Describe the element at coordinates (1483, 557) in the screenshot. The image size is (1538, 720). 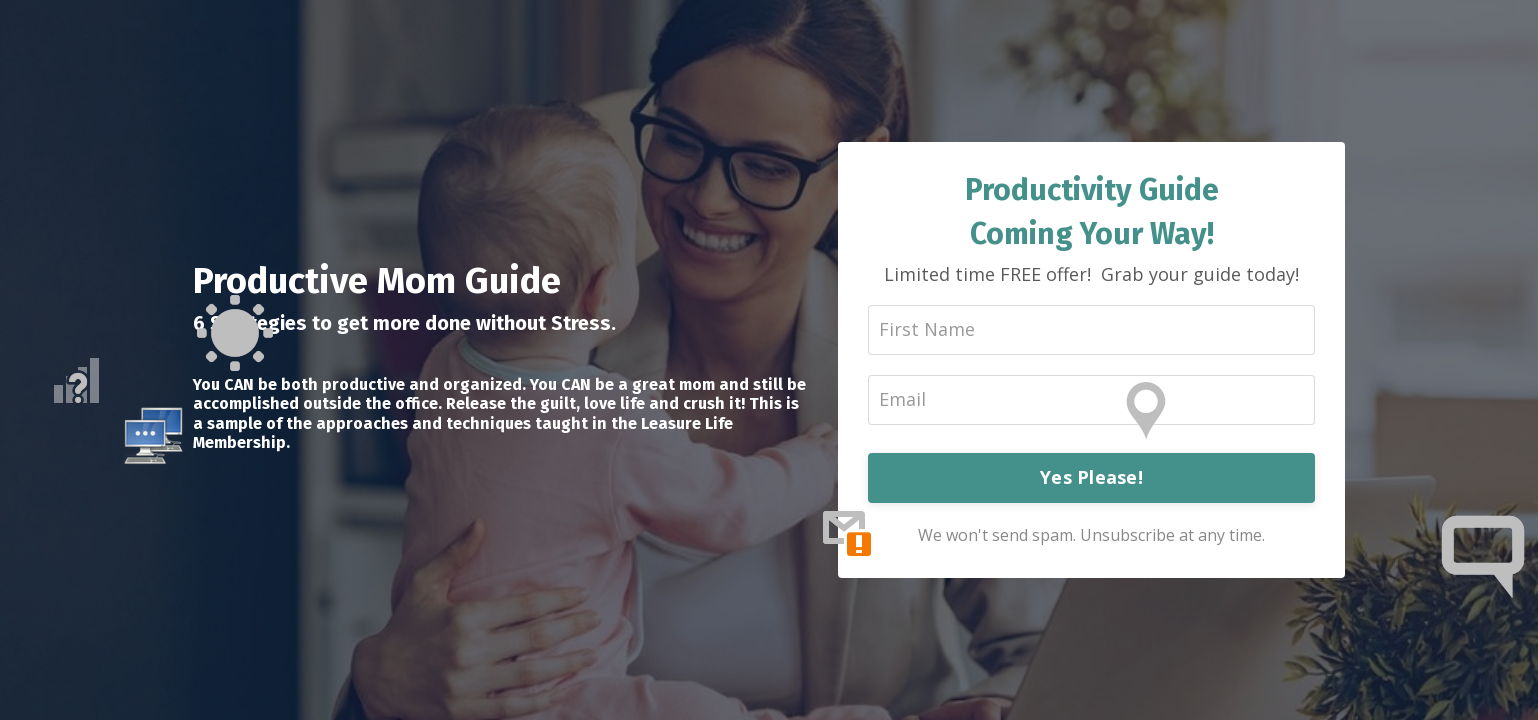
I see `set your status to invisible or offline` at that location.